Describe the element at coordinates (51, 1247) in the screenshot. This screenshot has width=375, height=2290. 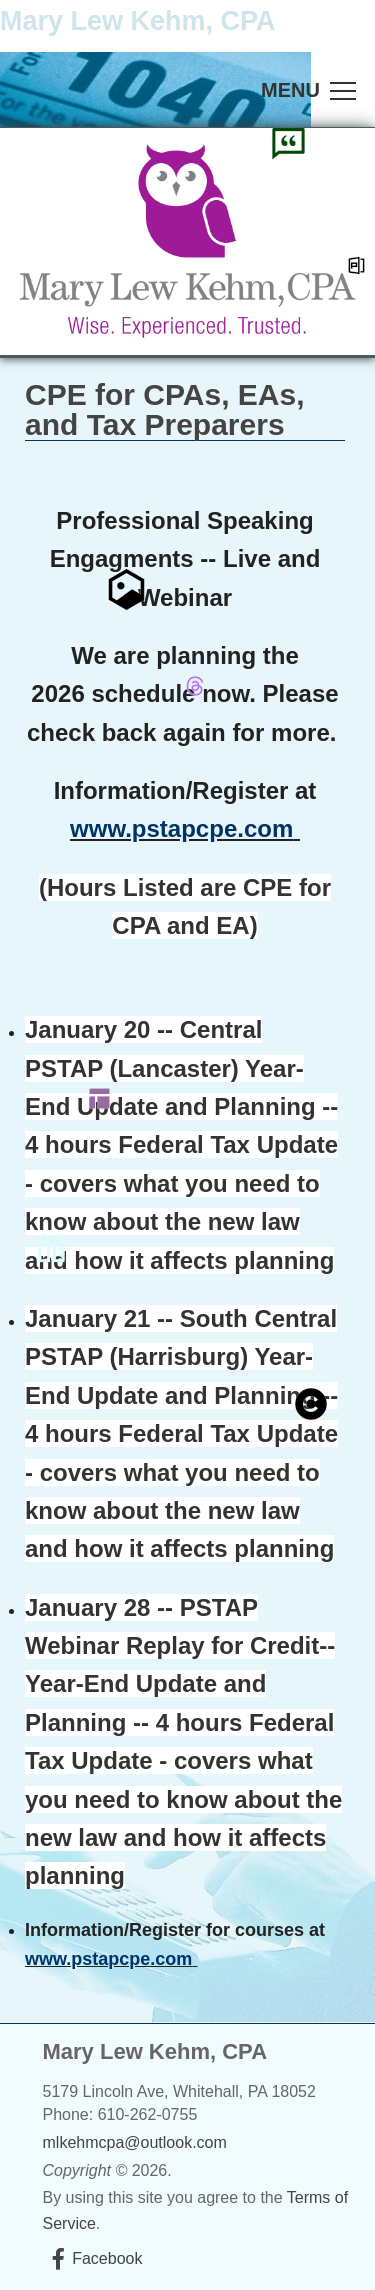
I see `access design tools` at that location.